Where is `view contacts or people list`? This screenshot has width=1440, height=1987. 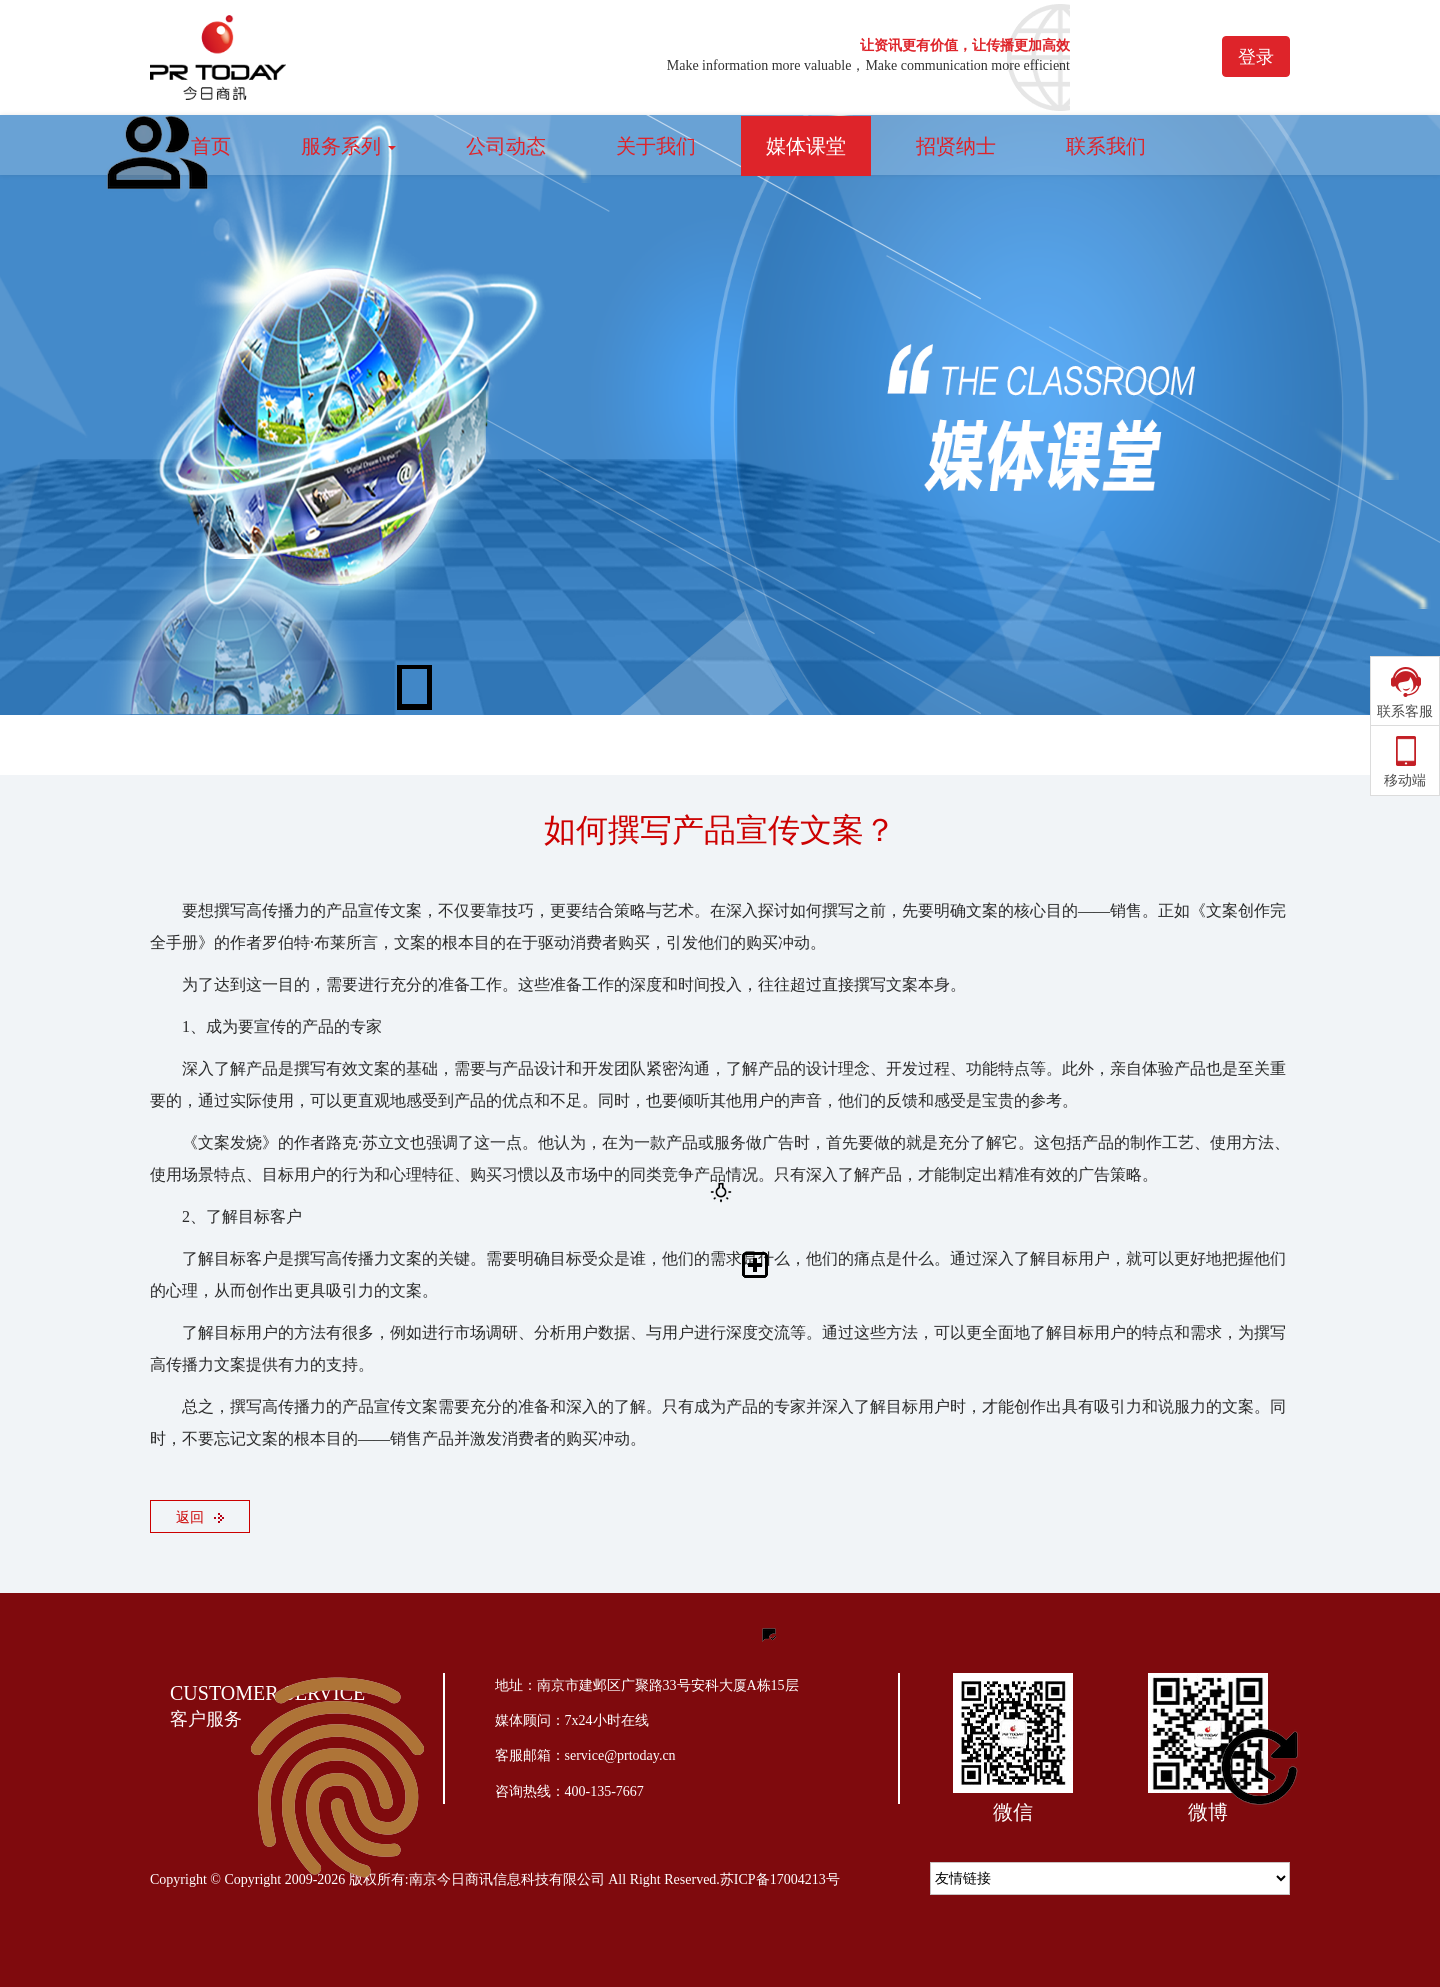
view contacts or people list is located at coordinates (157, 152).